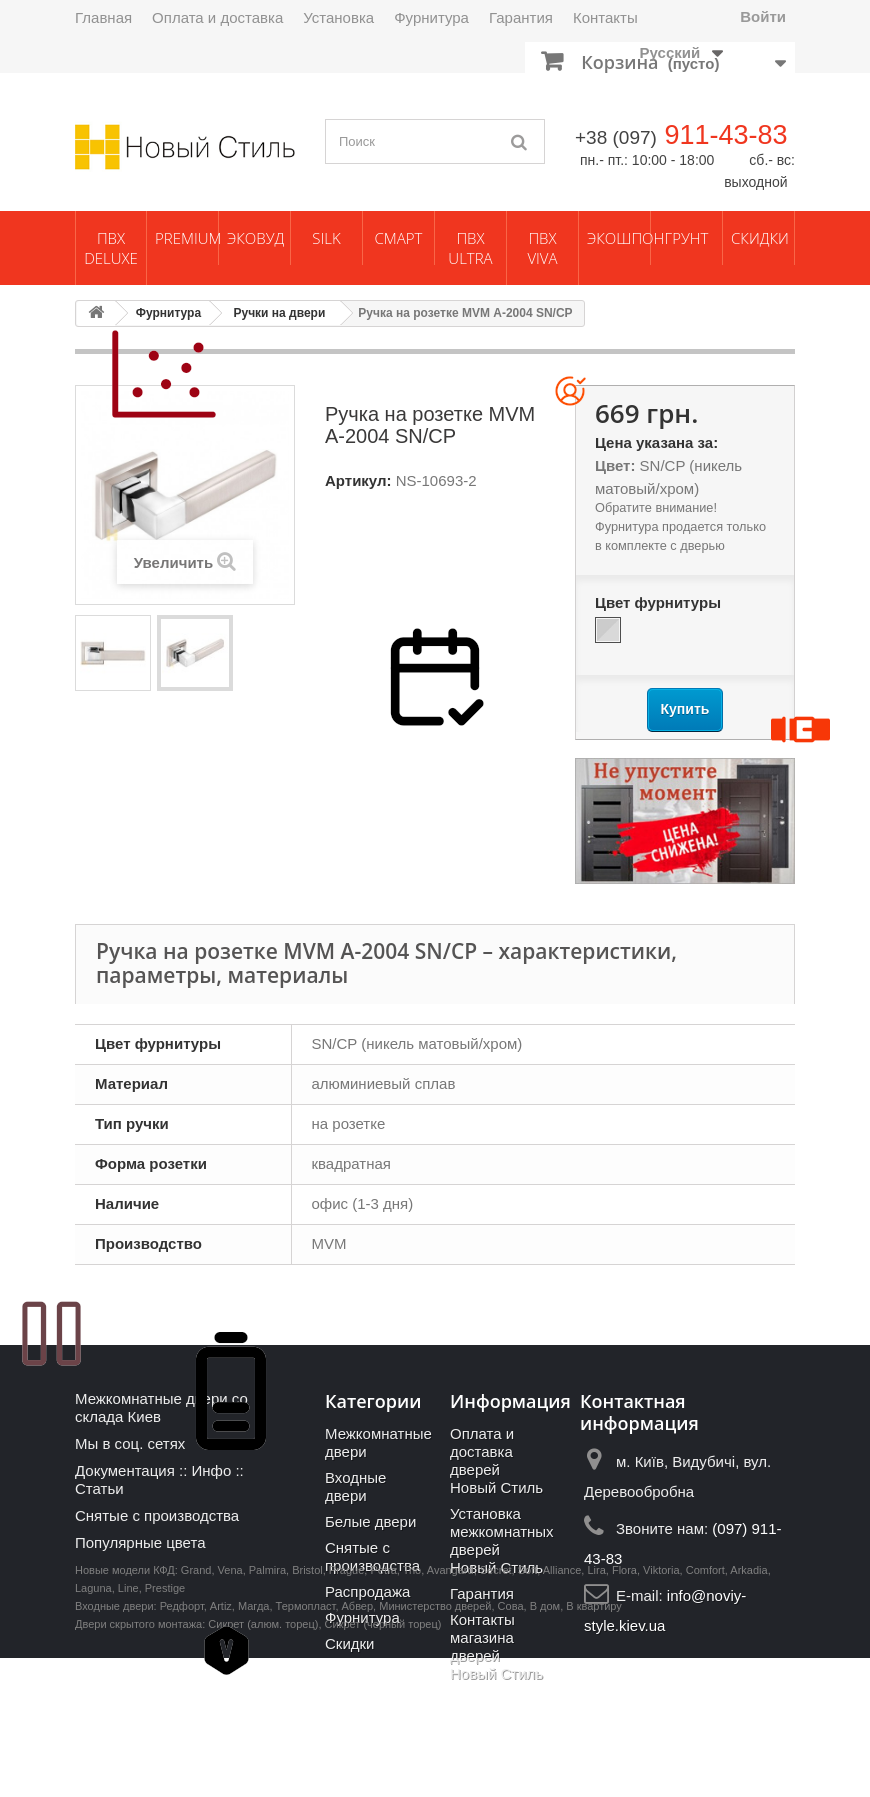 The image size is (870, 1797). What do you see at coordinates (570, 391) in the screenshot?
I see `verified user profile` at bounding box center [570, 391].